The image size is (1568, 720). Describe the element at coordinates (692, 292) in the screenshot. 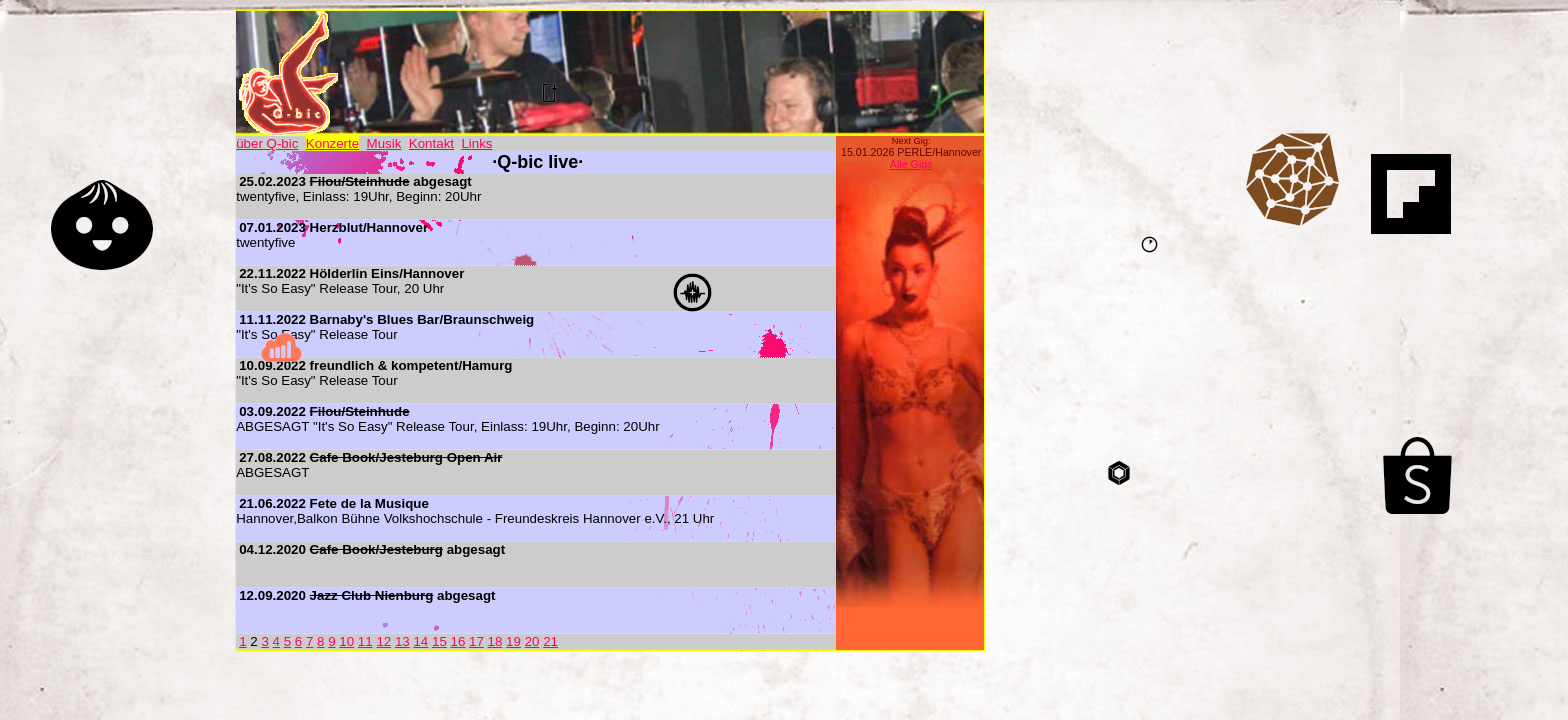

I see `creative commons sampling plus license indicator` at that location.